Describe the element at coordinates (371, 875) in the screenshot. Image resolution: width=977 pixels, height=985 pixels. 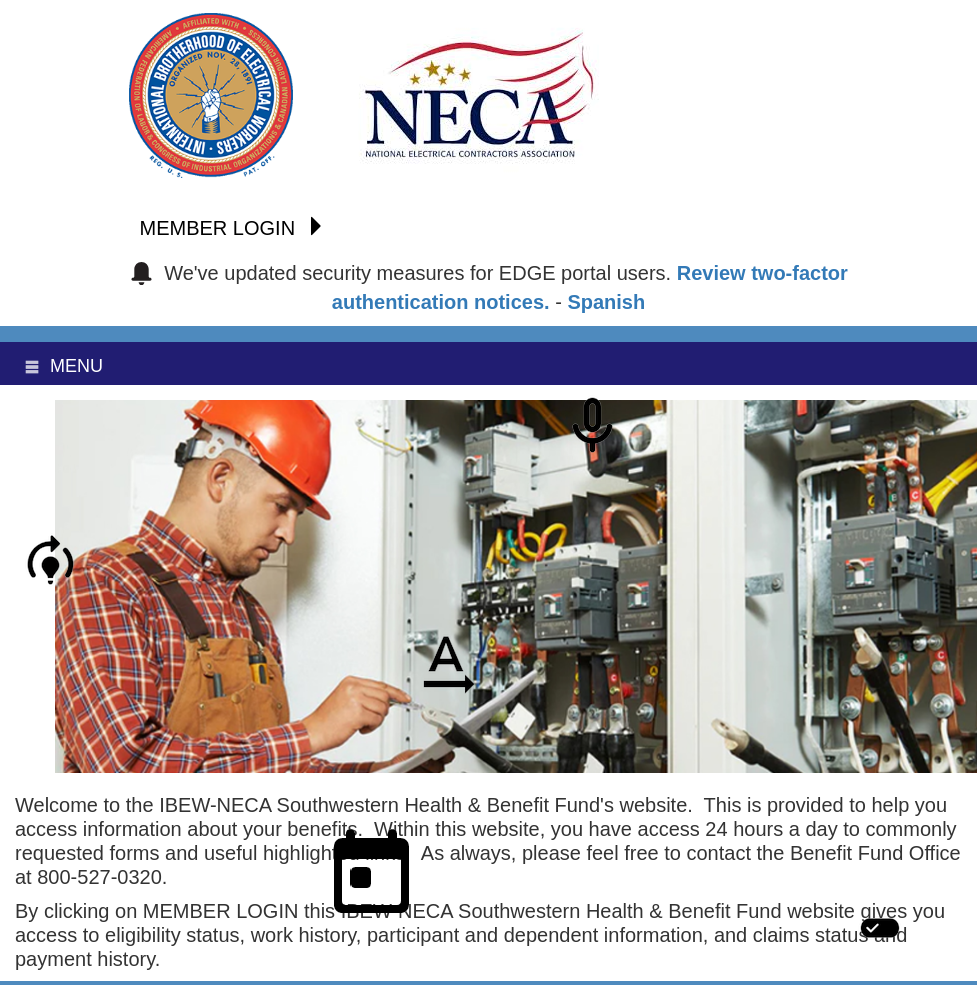
I see `view today's date or events` at that location.